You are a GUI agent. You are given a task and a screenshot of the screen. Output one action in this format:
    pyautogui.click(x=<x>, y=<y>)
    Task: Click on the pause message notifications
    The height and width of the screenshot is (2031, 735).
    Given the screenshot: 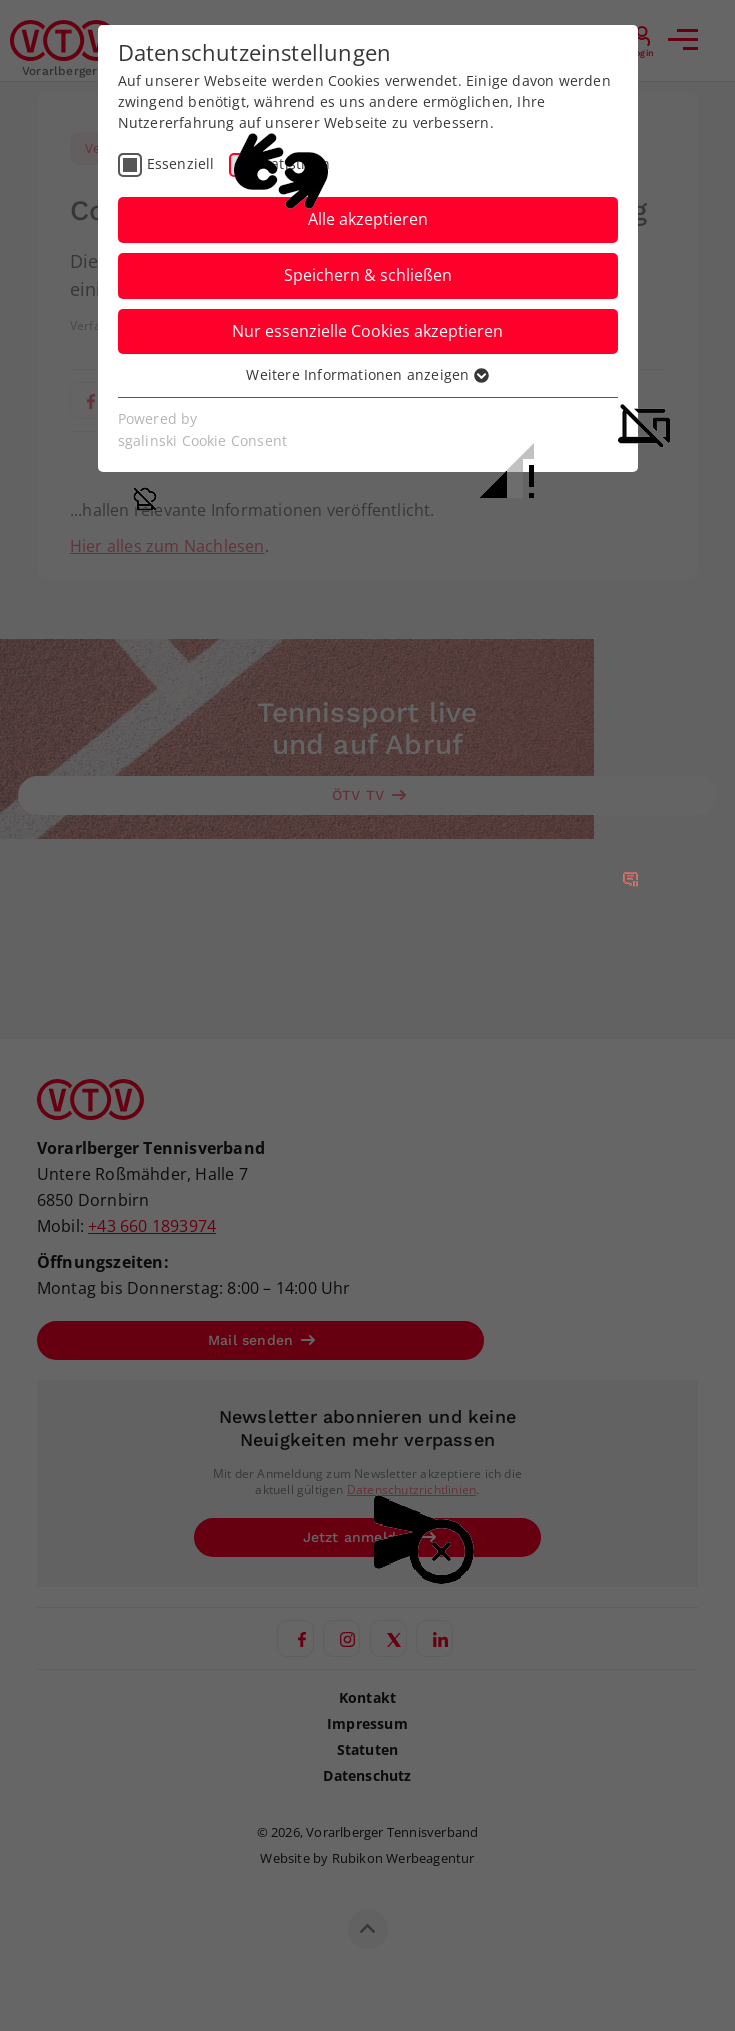 What is the action you would take?
    pyautogui.click(x=630, y=878)
    